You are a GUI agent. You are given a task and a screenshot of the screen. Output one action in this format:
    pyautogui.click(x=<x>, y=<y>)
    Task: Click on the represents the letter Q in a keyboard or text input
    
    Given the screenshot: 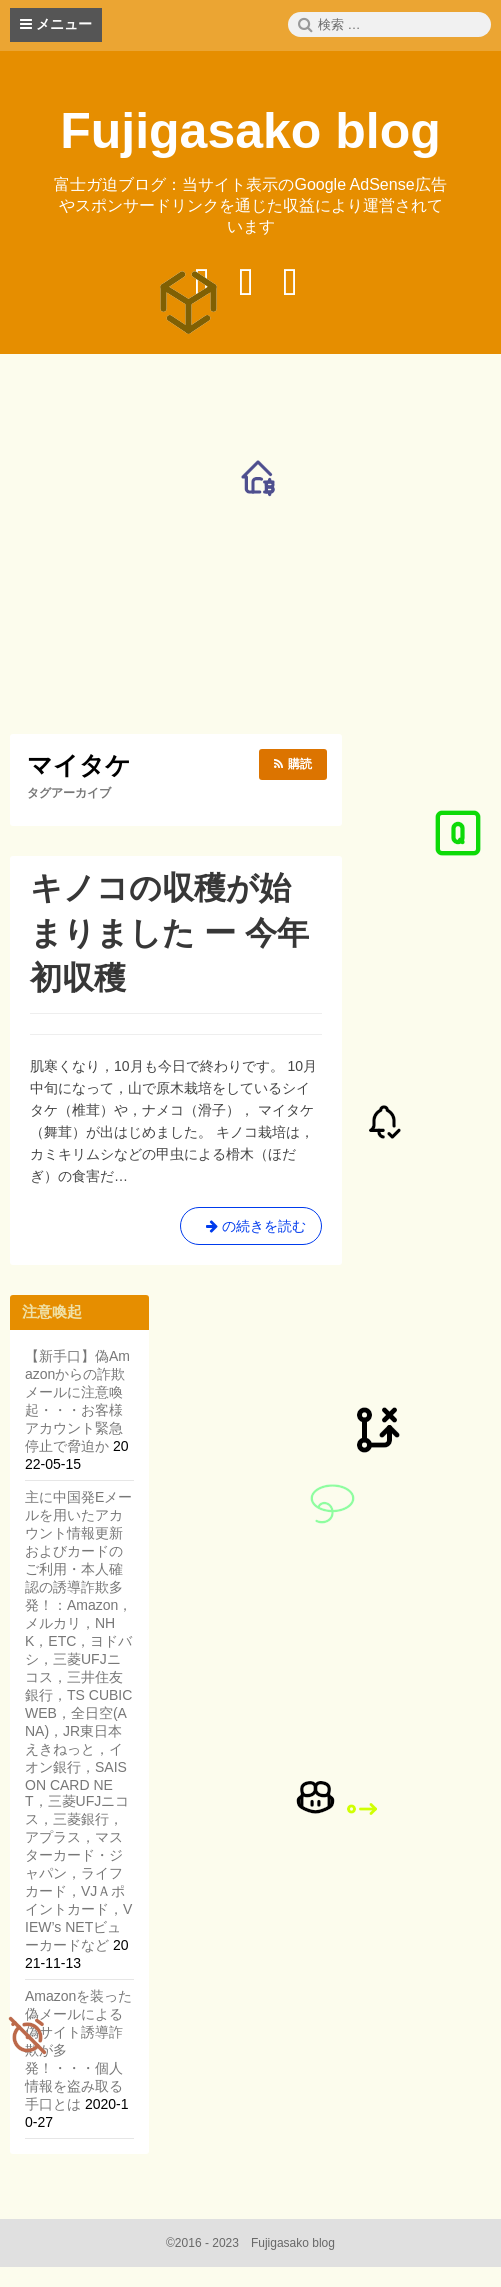 What is the action you would take?
    pyautogui.click(x=458, y=833)
    